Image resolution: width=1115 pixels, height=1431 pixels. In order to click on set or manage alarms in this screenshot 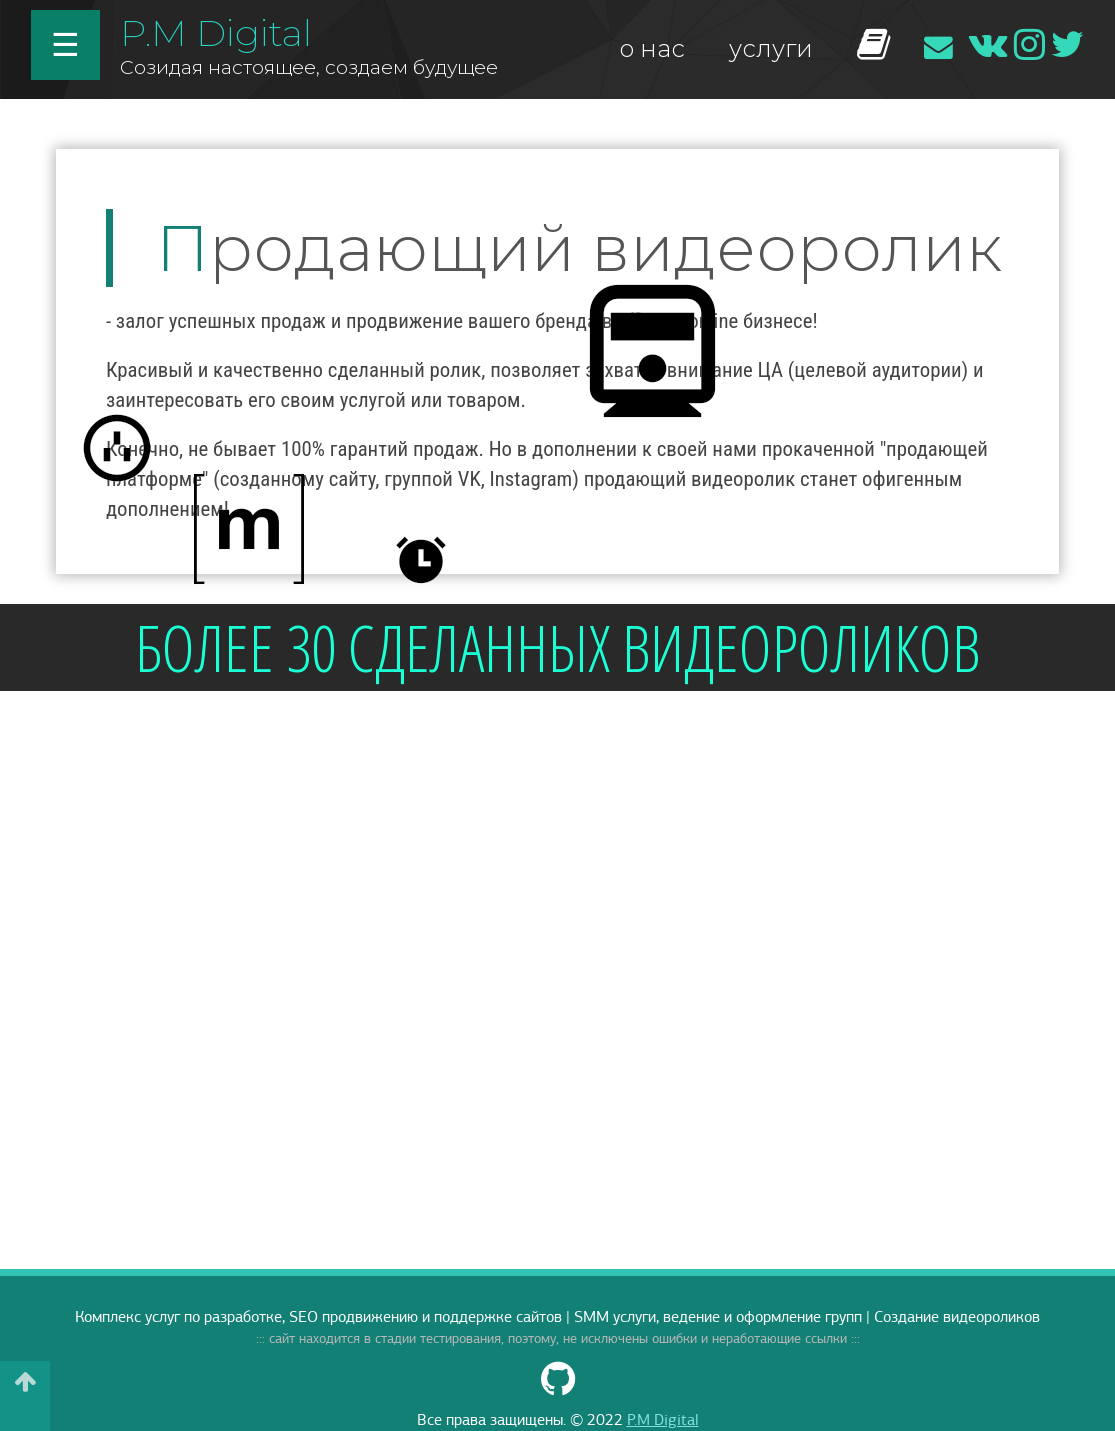, I will do `click(421, 559)`.